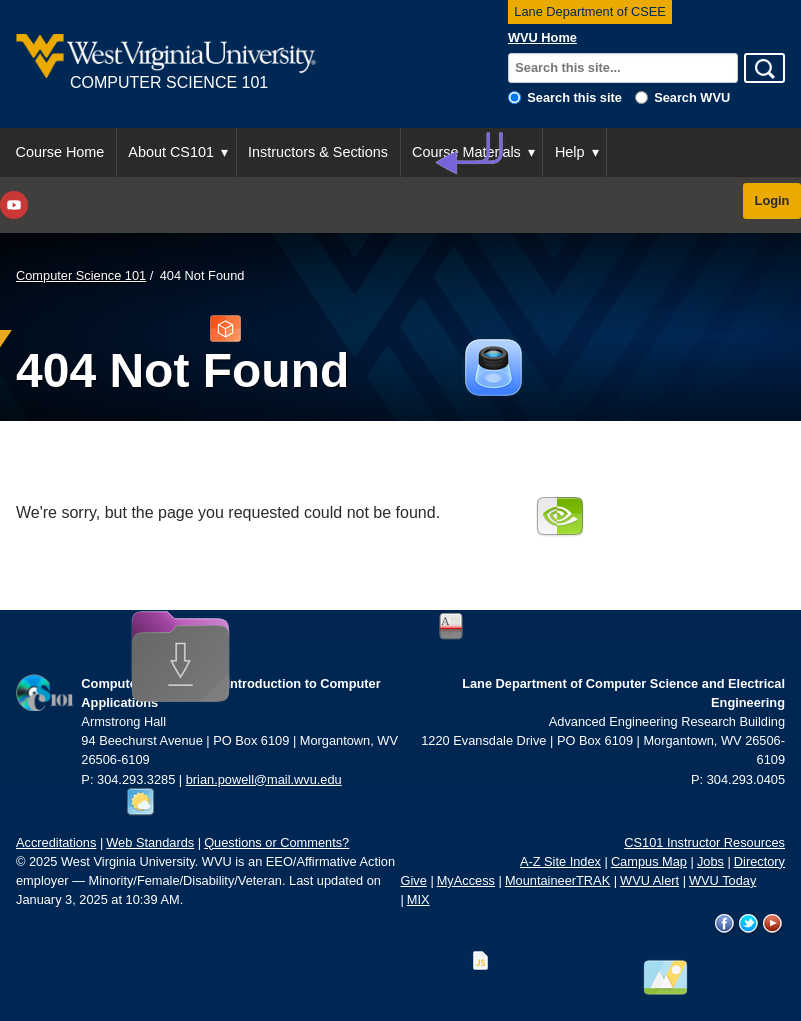 The height and width of the screenshot is (1021, 801). I want to click on open downloads folder, so click(180, 656).